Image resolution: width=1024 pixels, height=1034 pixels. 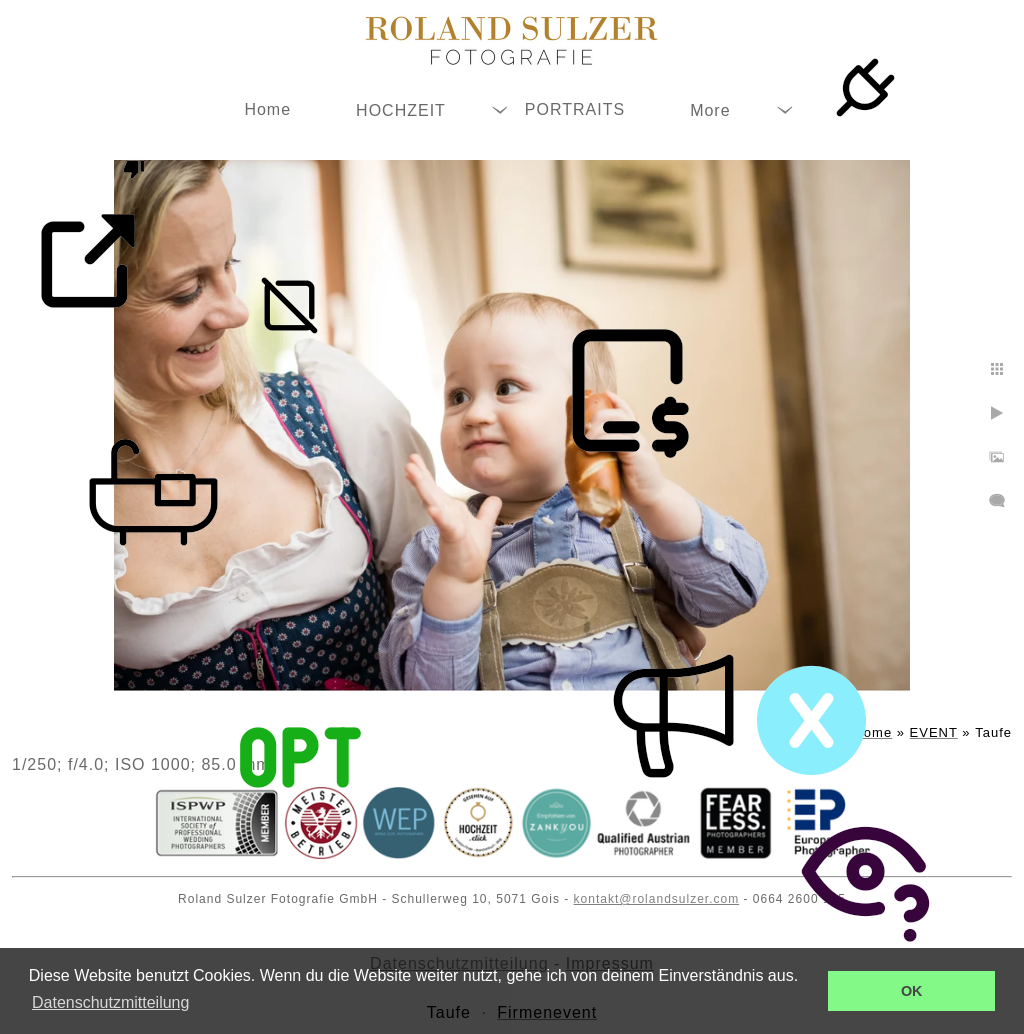 What do you see at coordinates (153, 494) in the screenshot?
I see `indicates bathroom amenities available` at bounding box center [153, 494].